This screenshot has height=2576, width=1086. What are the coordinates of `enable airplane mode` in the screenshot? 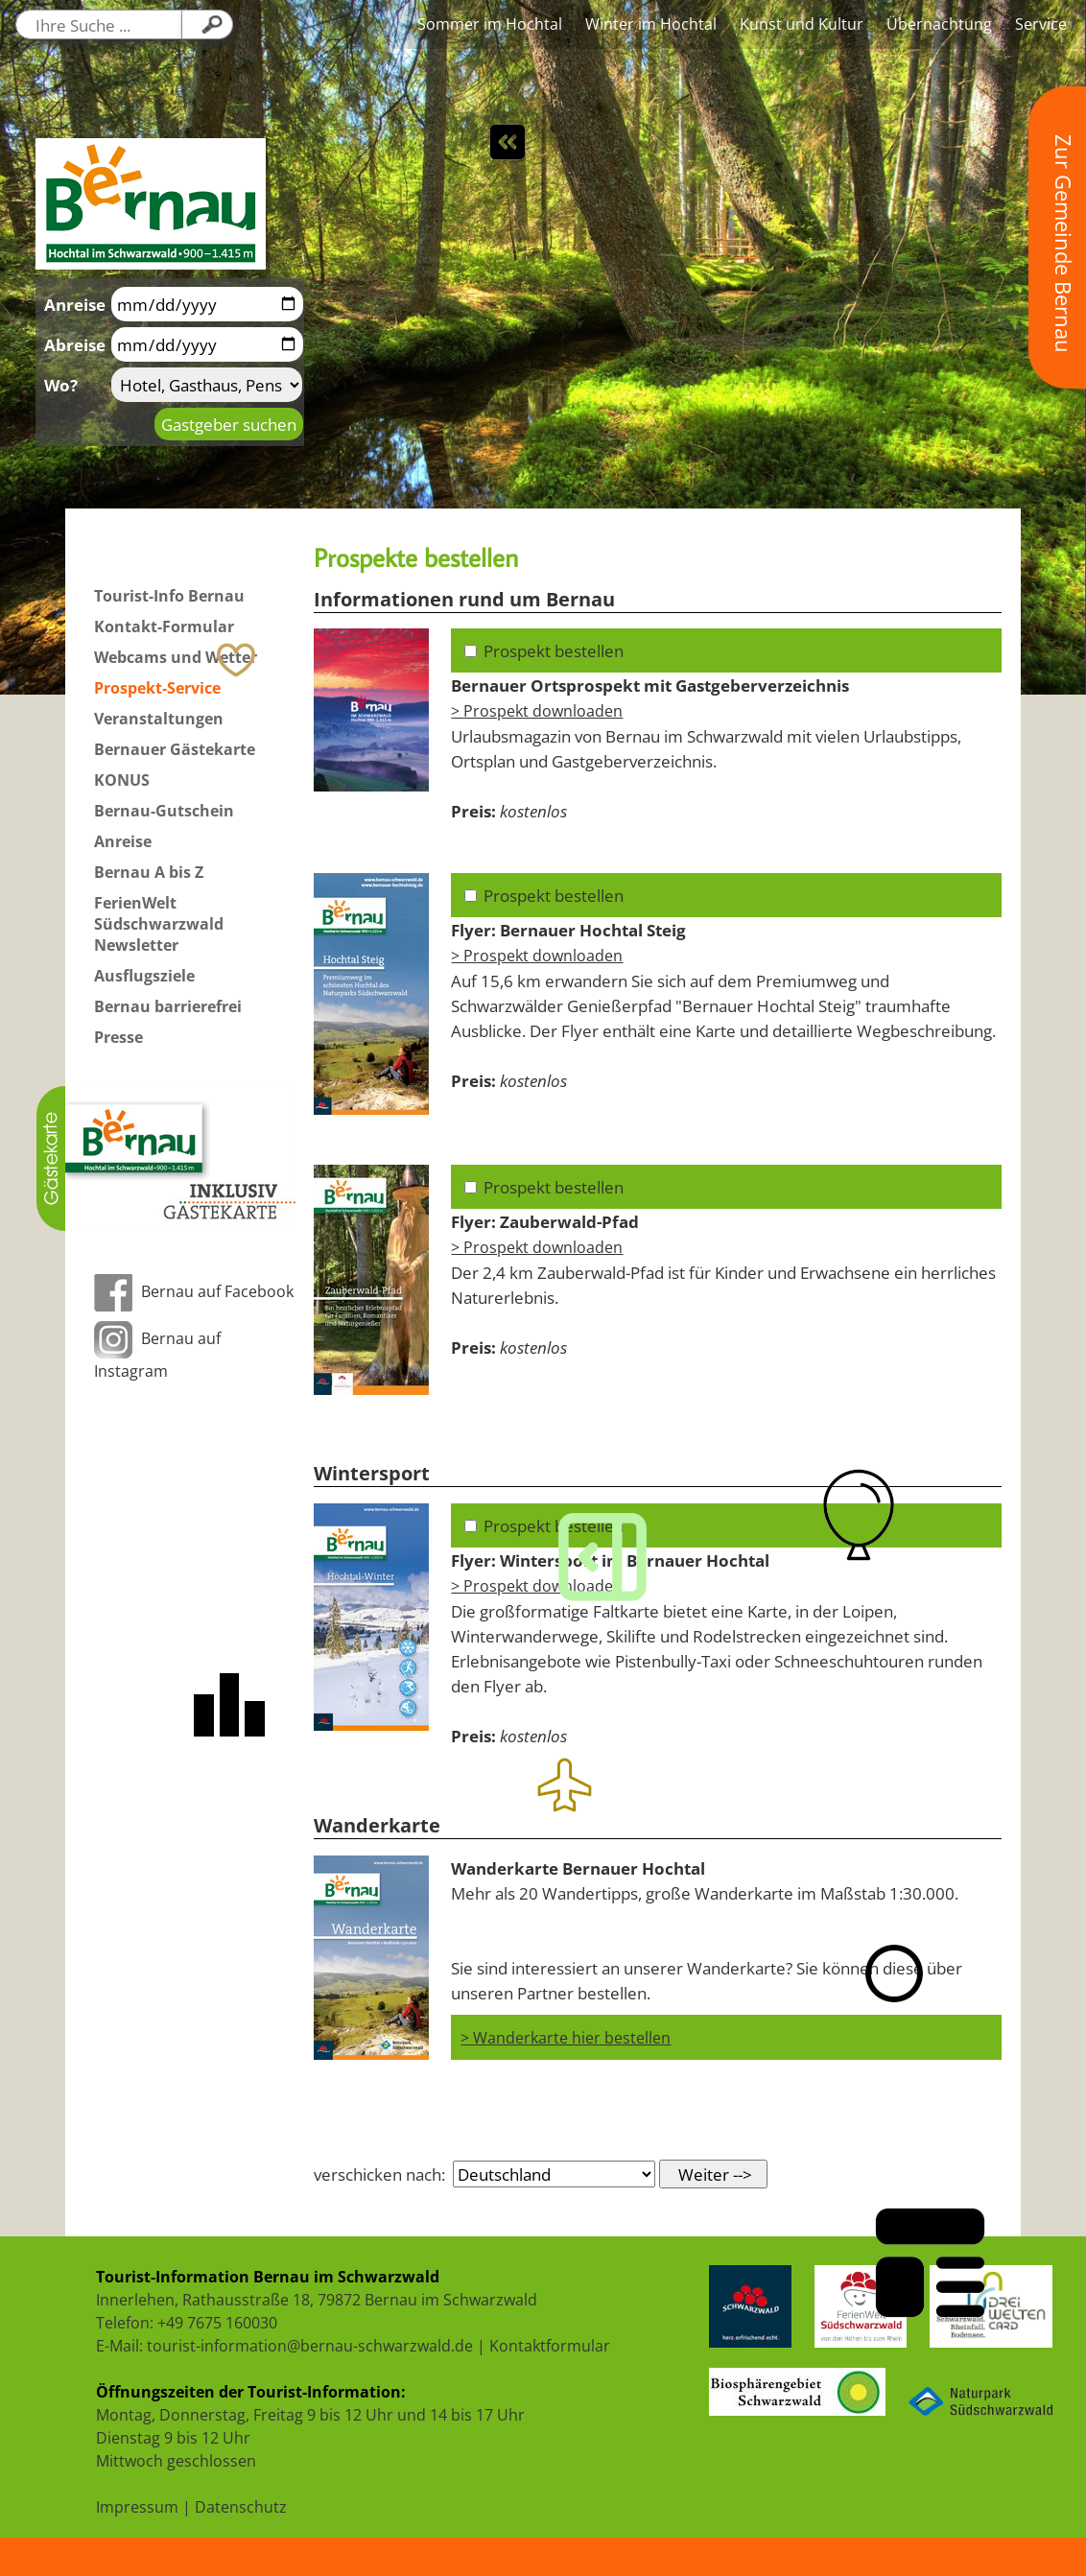 It's located at (564, 1784).